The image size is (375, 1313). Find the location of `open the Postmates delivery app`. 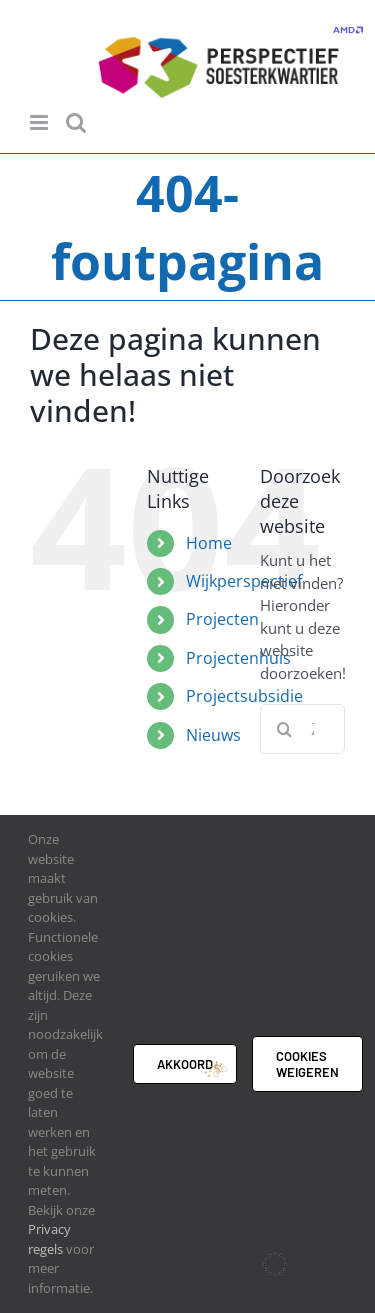

open the Postmates delivery app is located at coordinates (215, 1069).